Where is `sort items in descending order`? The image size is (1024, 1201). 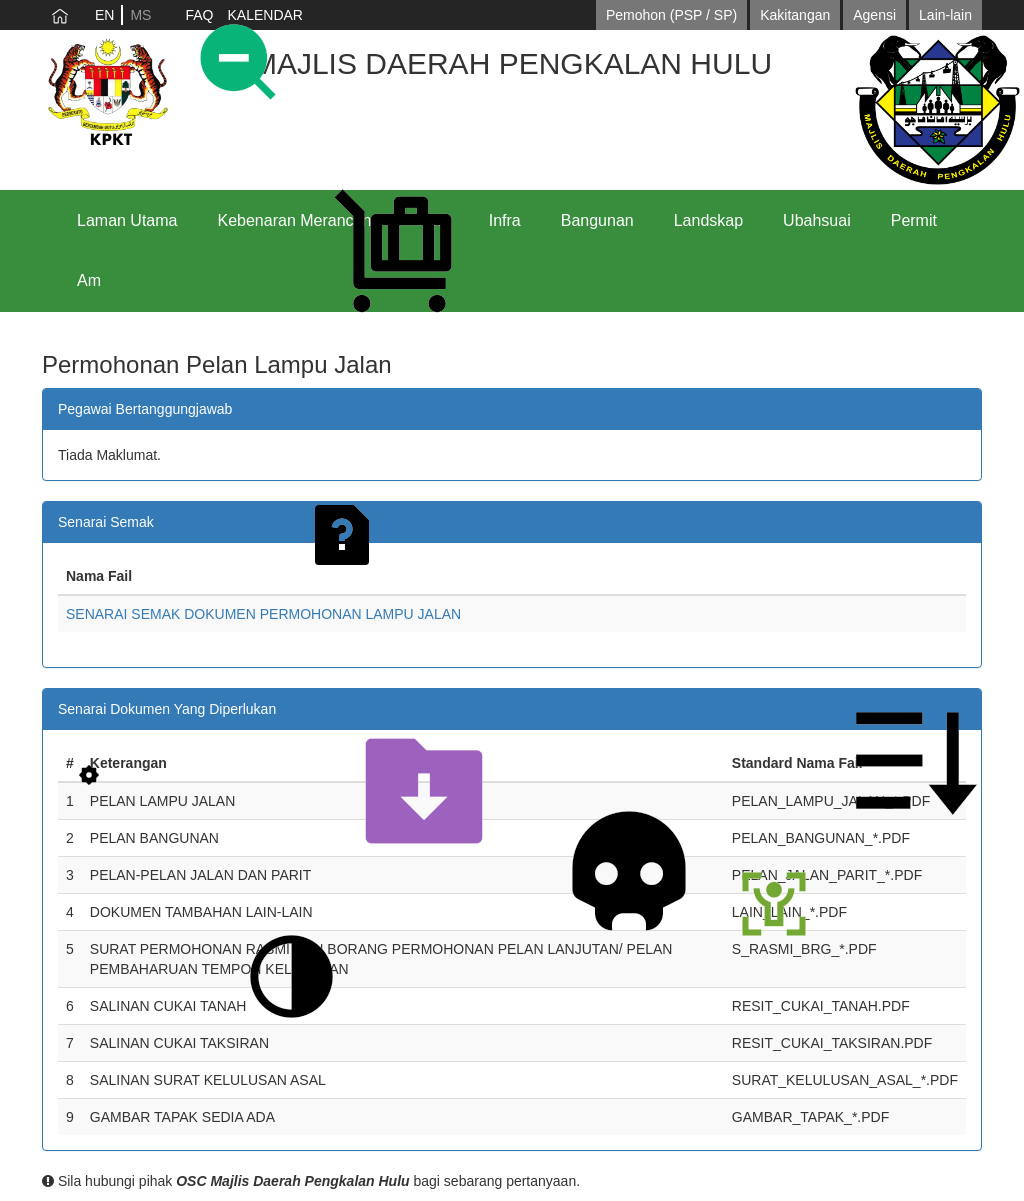 sort items in descending order is located at coordinates (910, 760).